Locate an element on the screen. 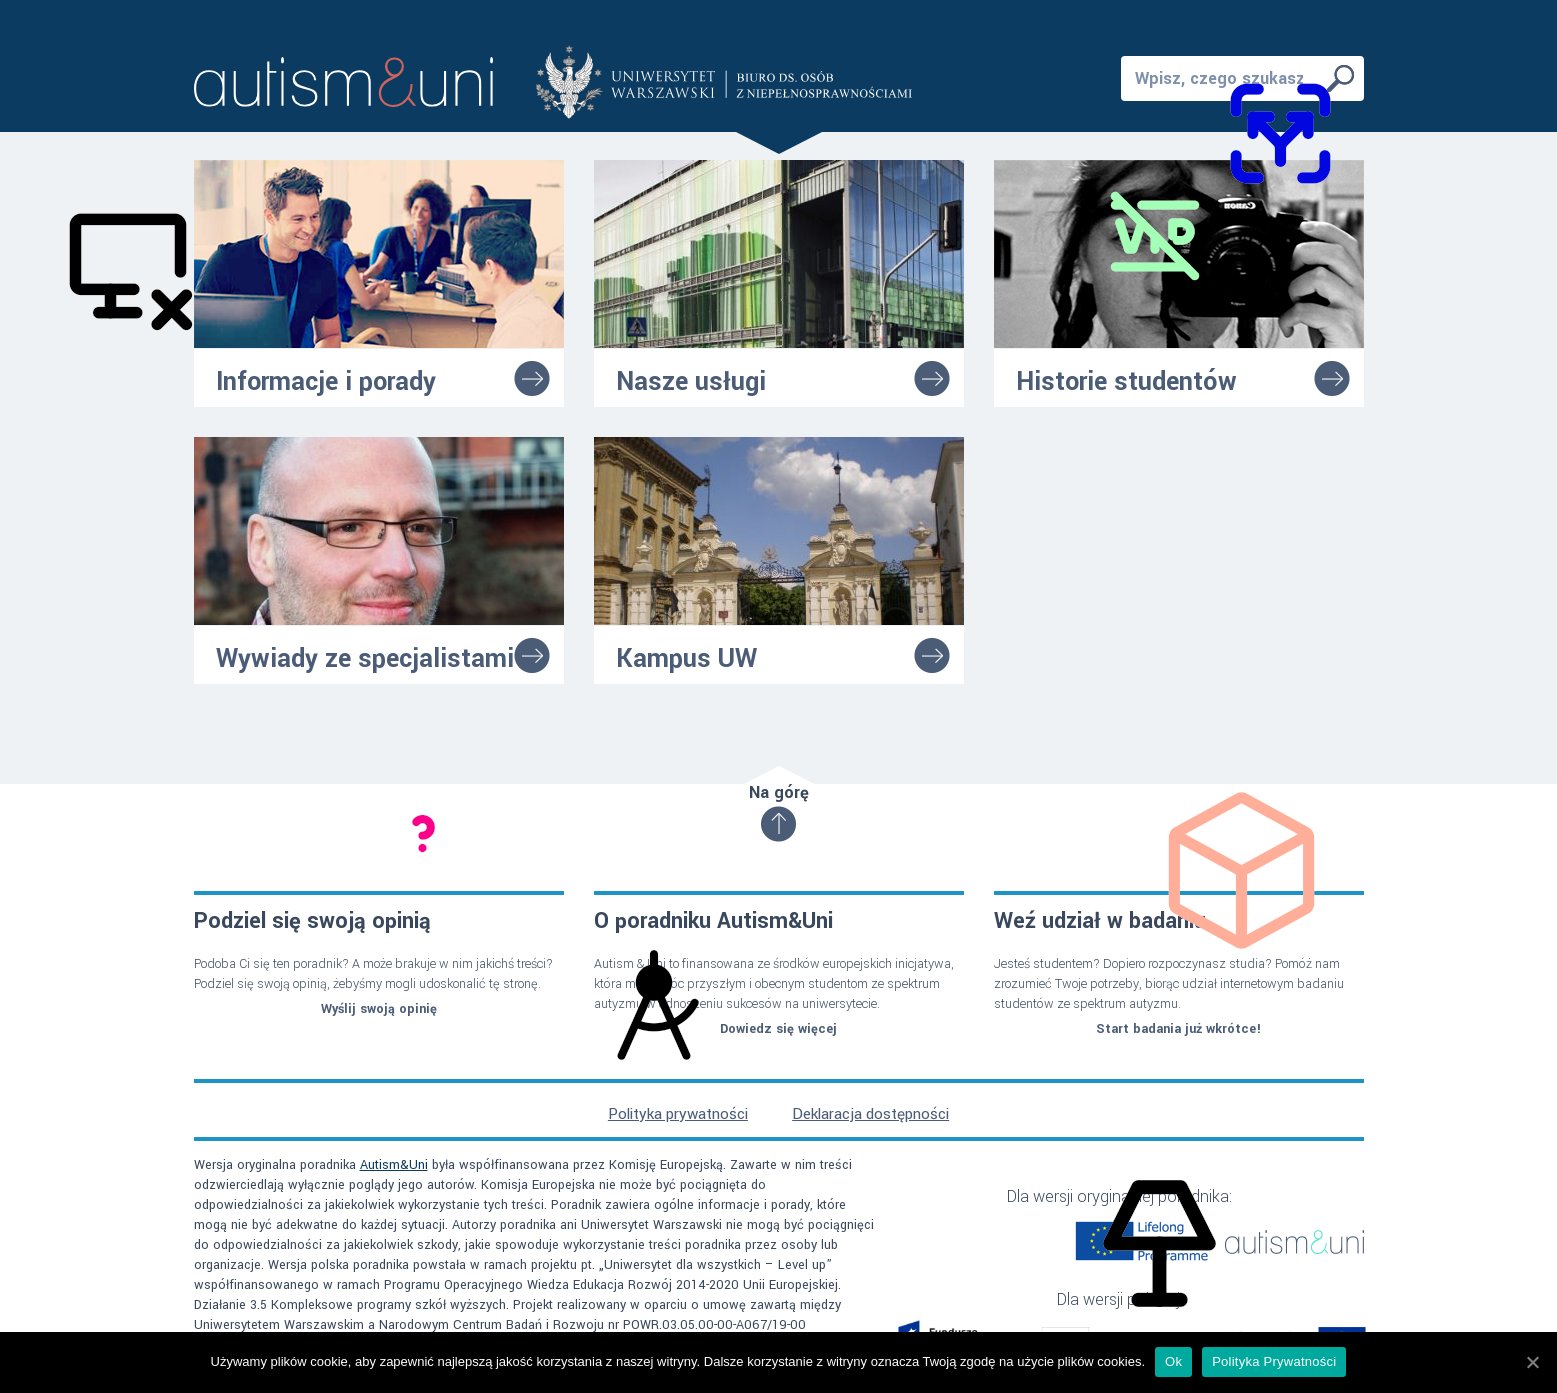 This screenshot has height=1393, width=1557. access drawing or measurement tools is located at coordinates (654, 1007).